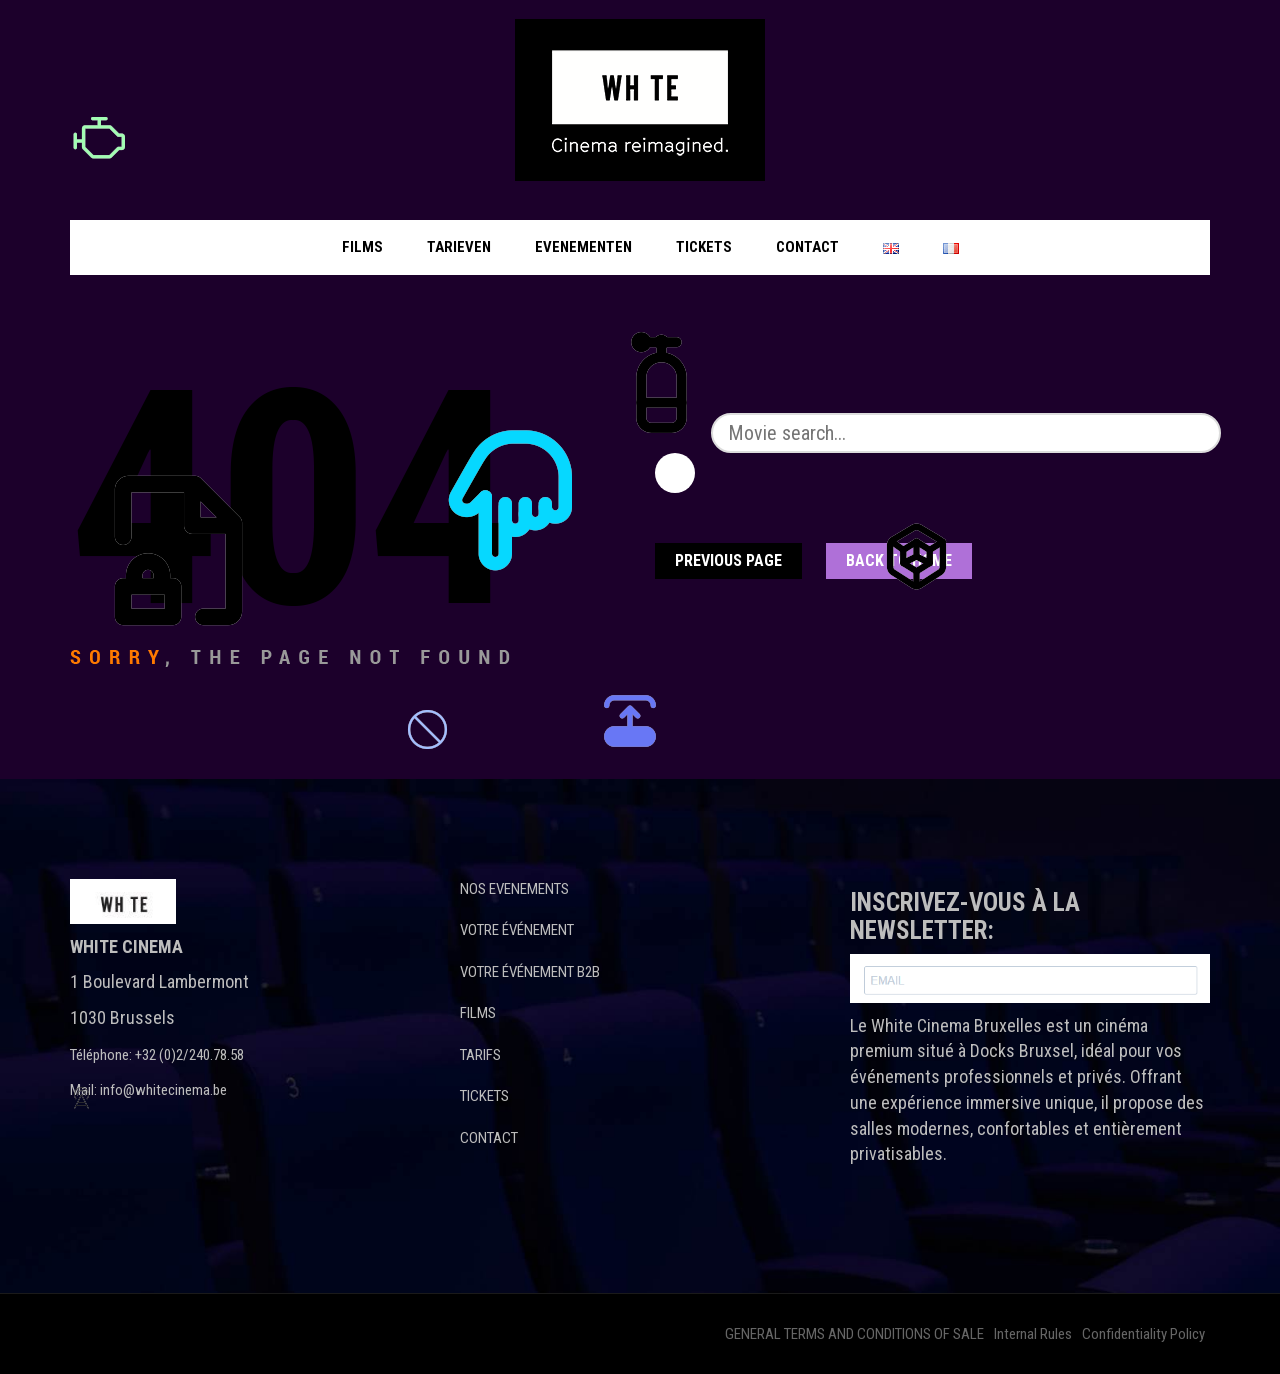 This screenshot has height=1374, width=1280. Describe the element at coordinates (512, 497) in the screenshot. I see `scroll down or swipe downward` at that location.